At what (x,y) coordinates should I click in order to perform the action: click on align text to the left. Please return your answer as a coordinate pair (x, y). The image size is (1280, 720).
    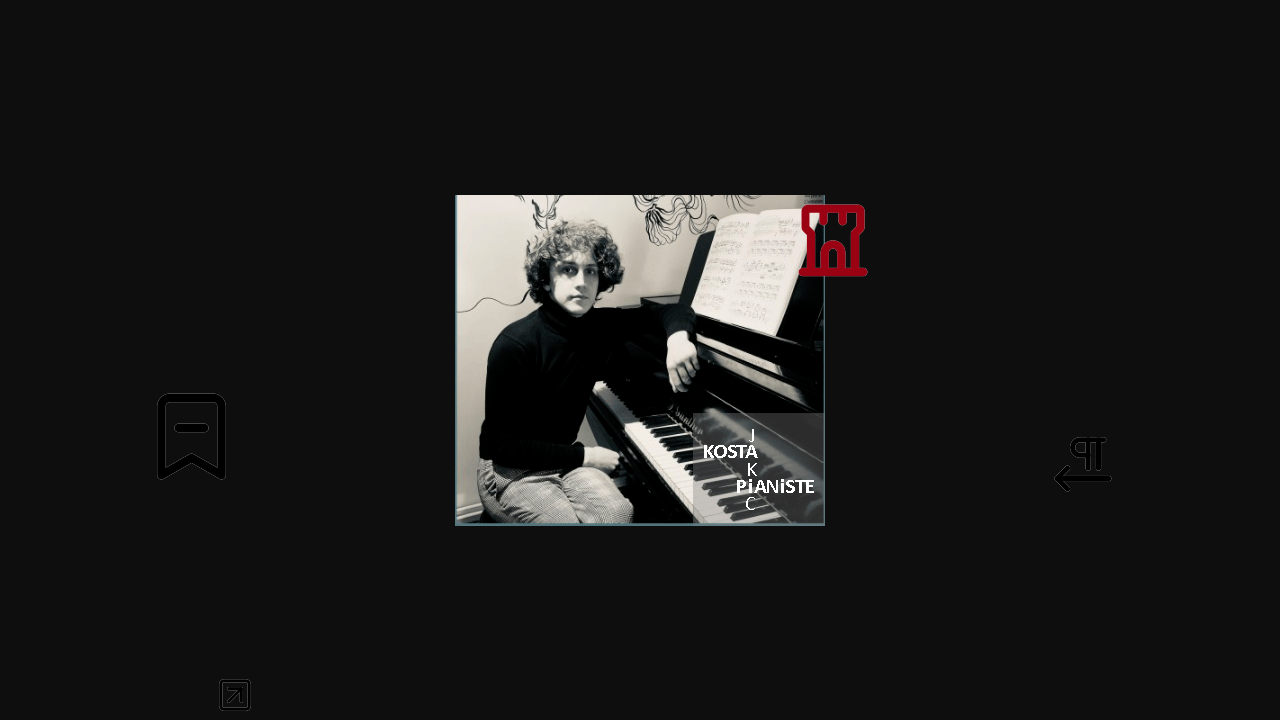
    Looking at the image, I should click on (1083, 463).